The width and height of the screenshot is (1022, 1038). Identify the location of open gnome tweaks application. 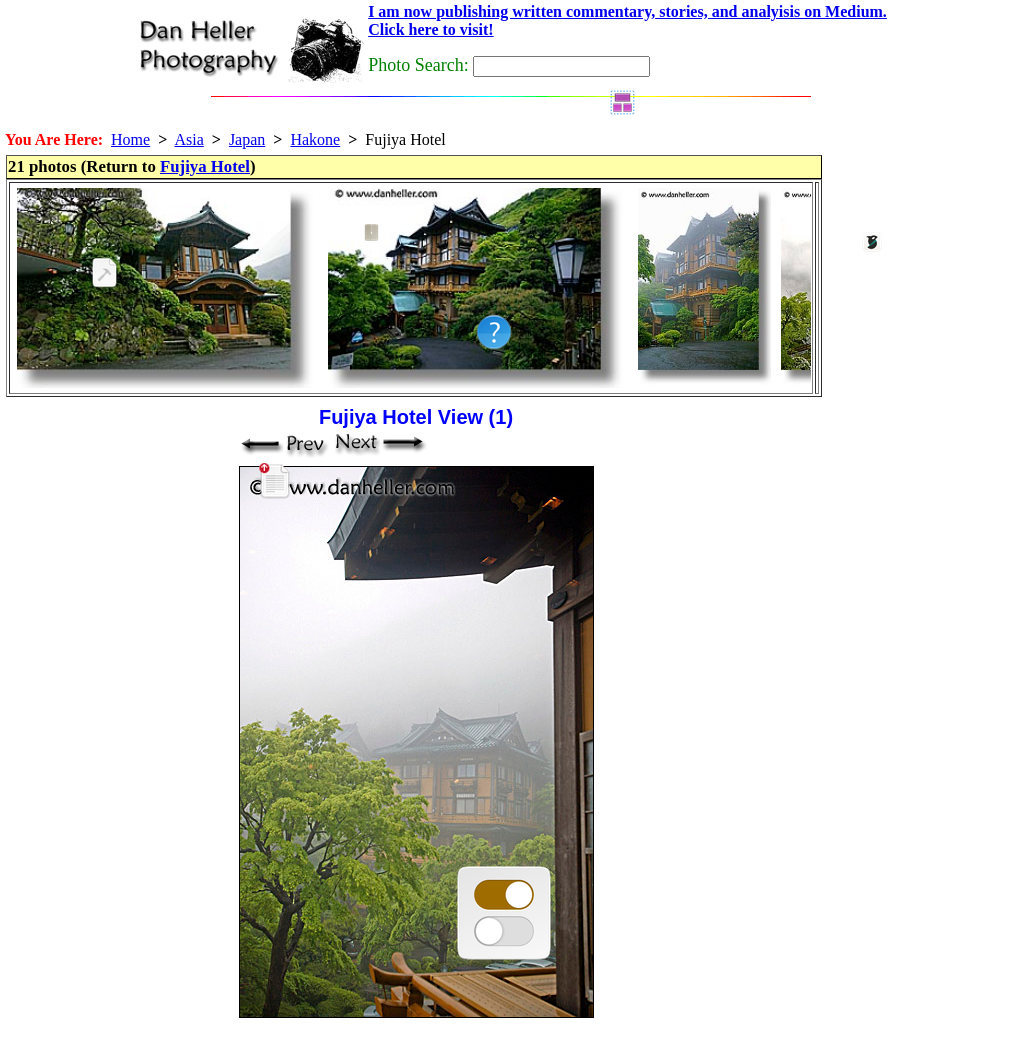
(504, 913).